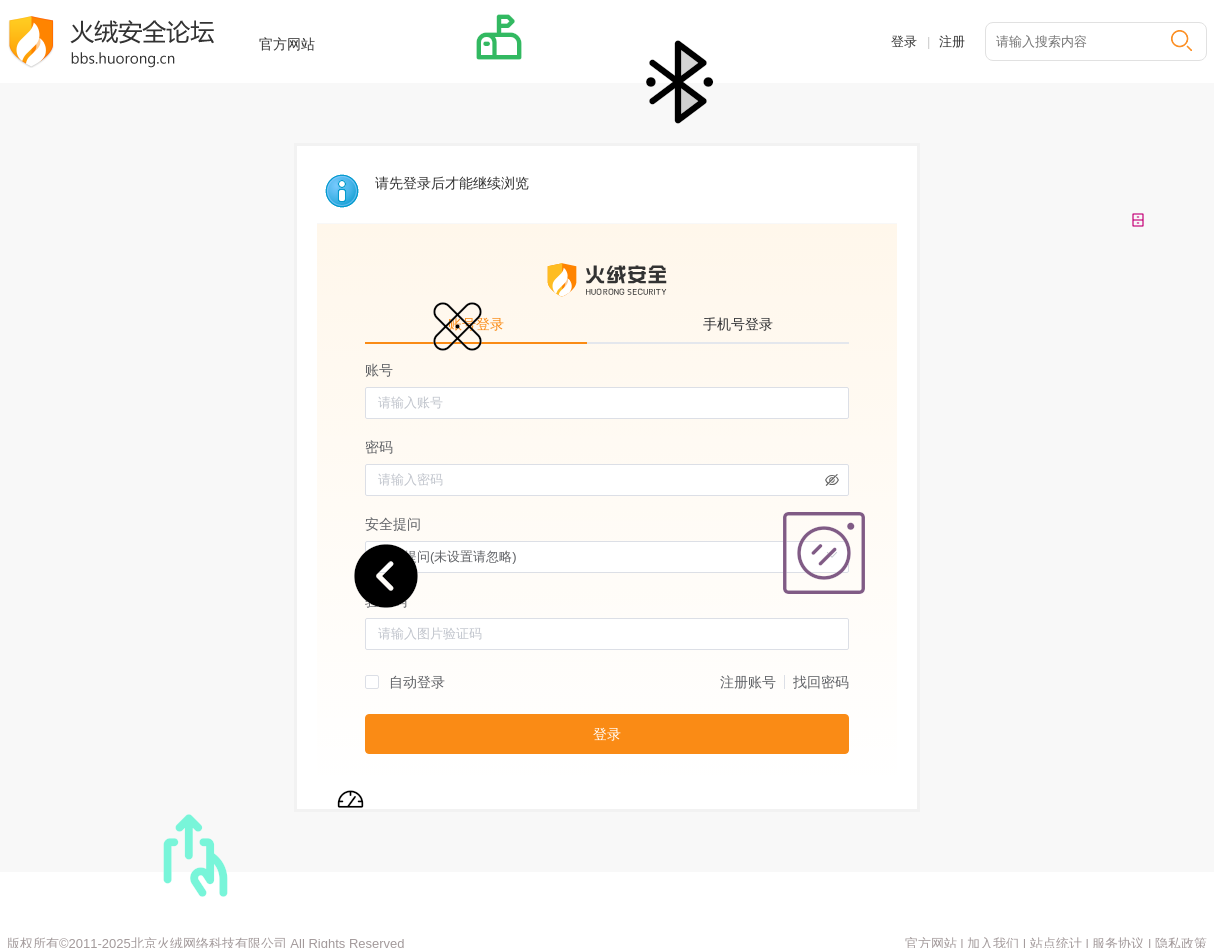 The height and width of the screenshot is (948, 1214). What do you see at coordinates (350, 800) in the screenshot?
I see `view performance metrics or speed` at bounding box center [350, 800].